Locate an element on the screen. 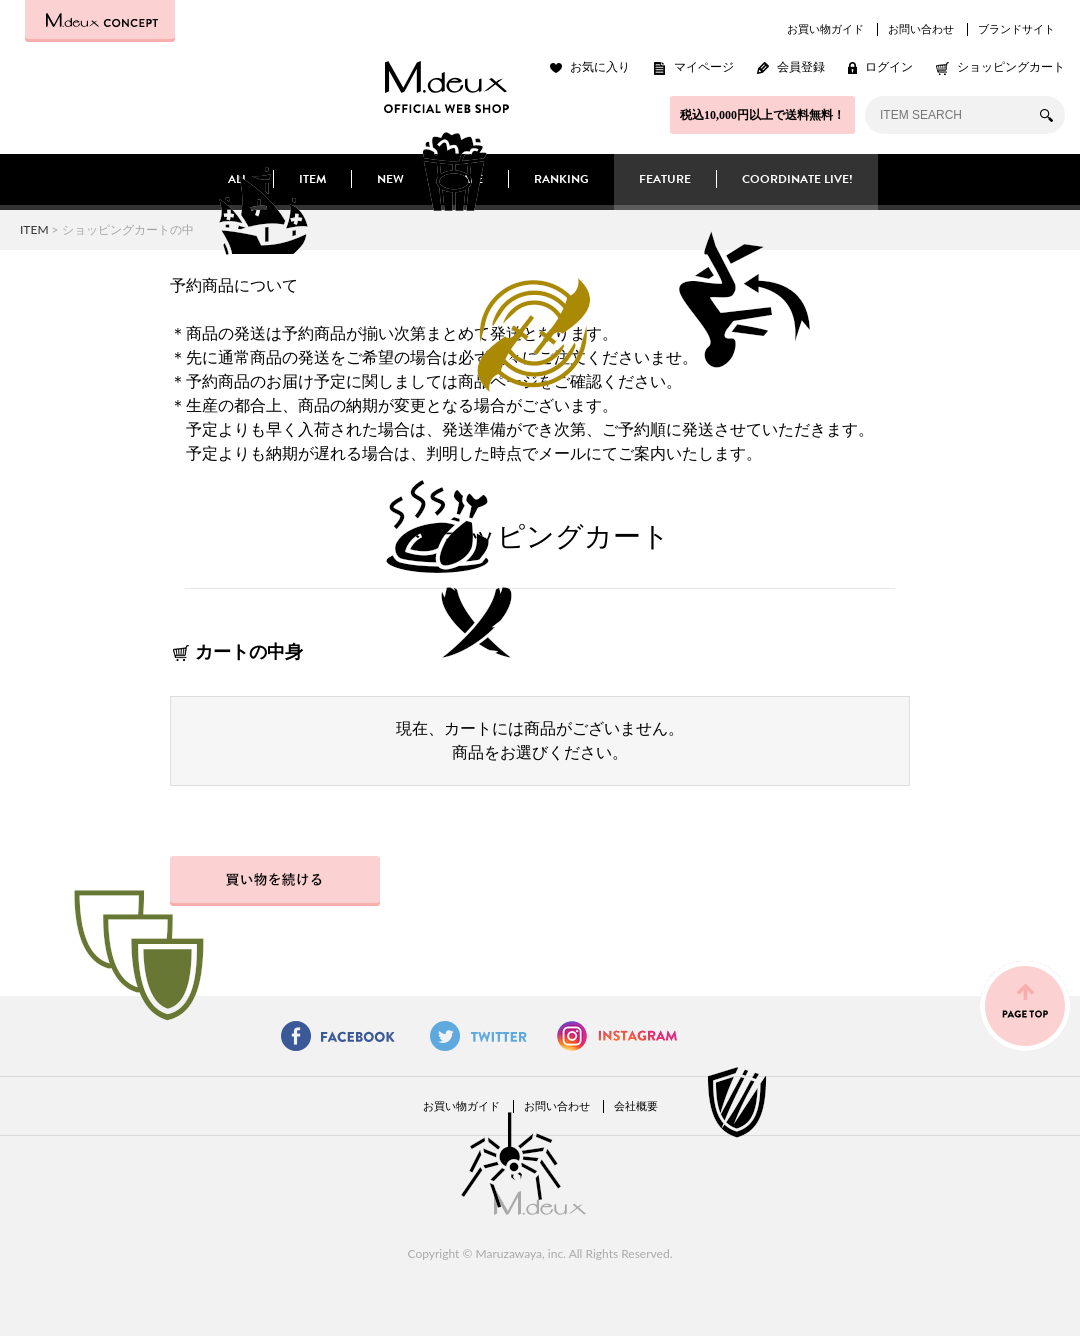 Image resolution: width=1080 pixels, height=1336 pixels. browse movies or entertainment content is located at coordinates (454, 172).